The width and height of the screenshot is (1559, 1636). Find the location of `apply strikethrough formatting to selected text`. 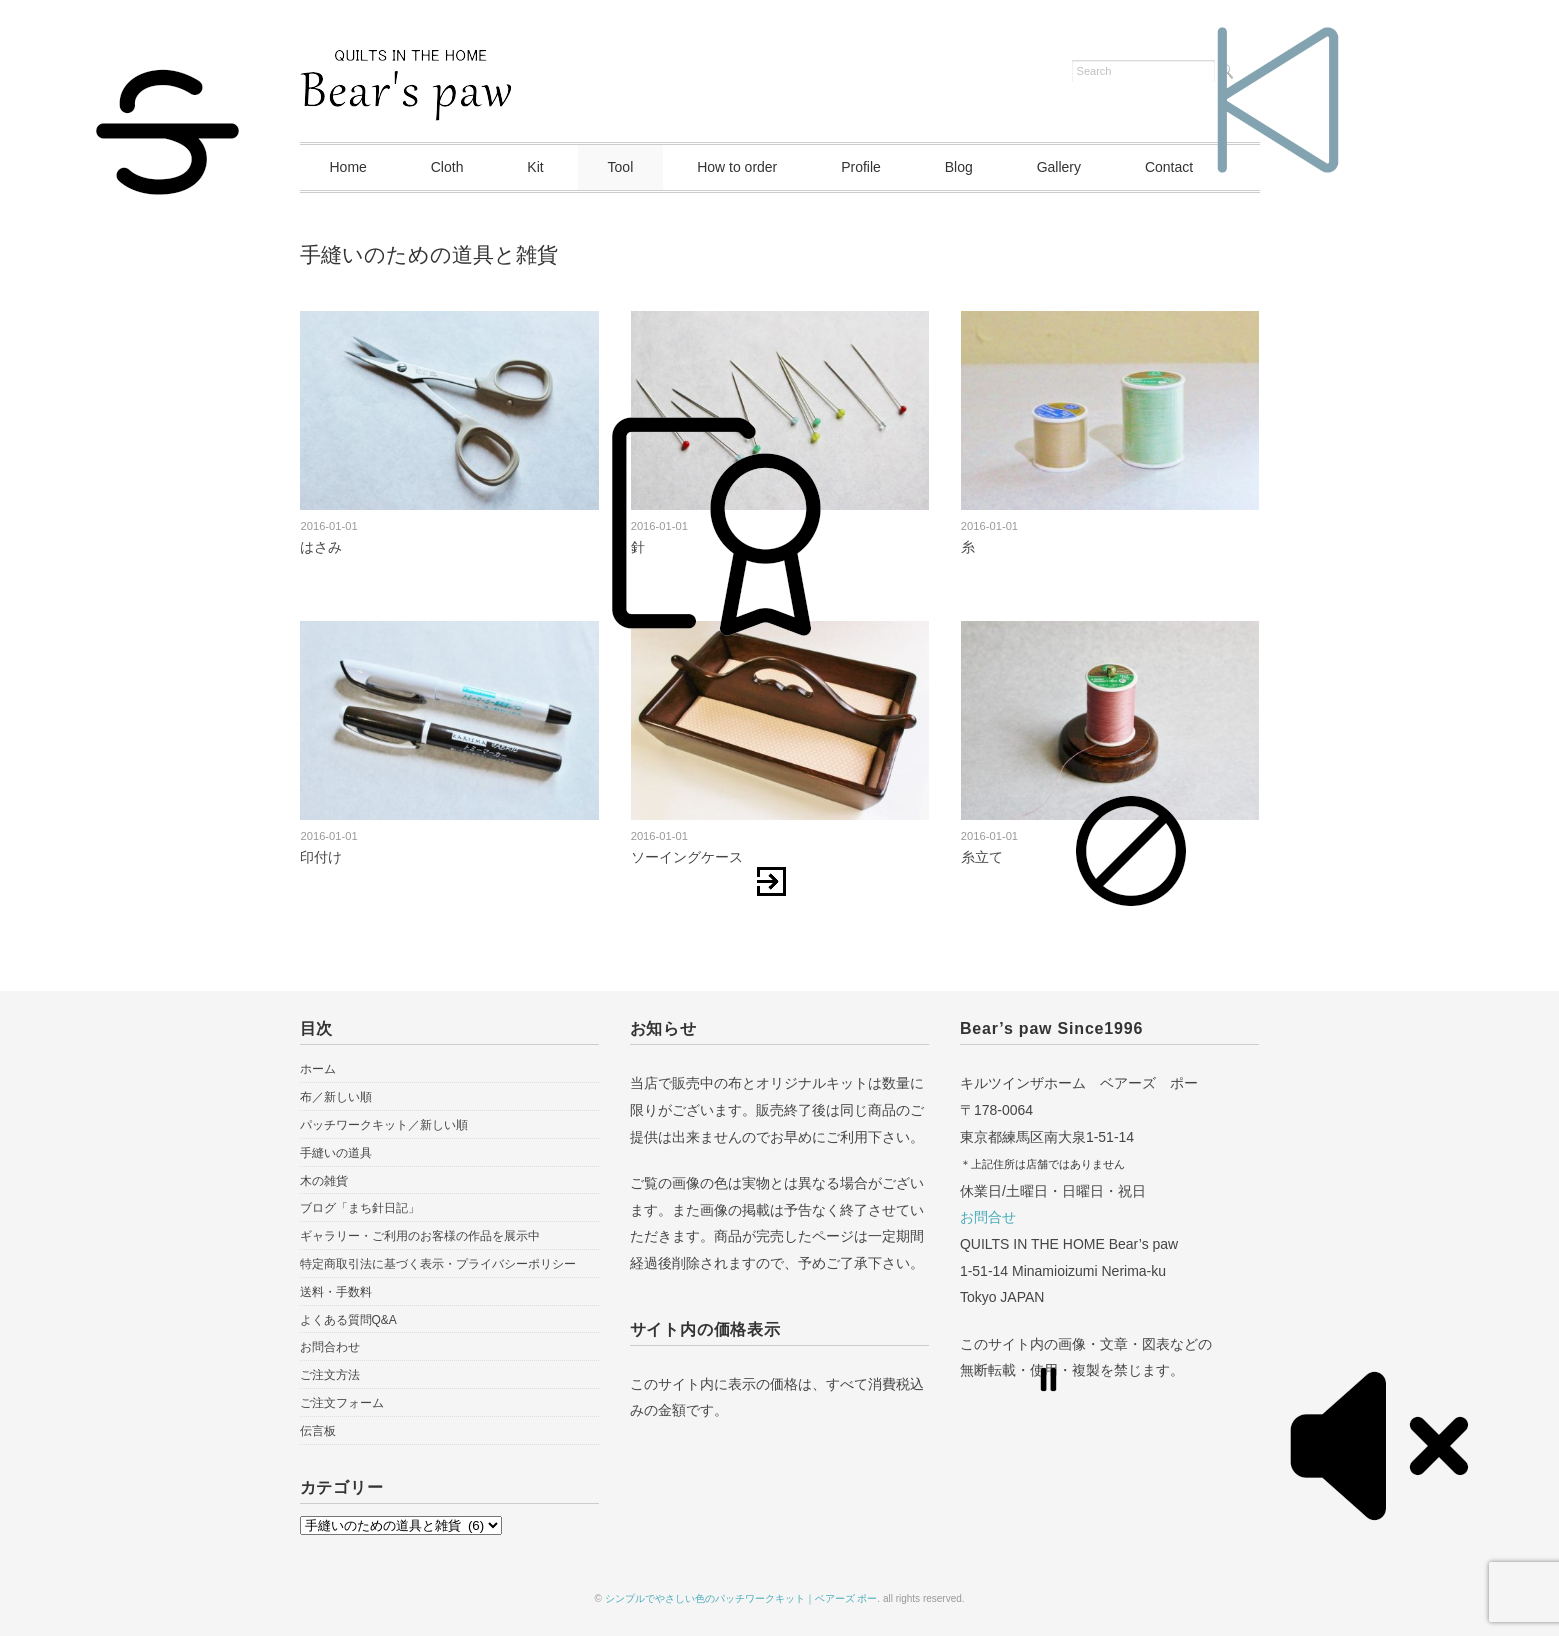

apply strikethrough formatting to selected text is located at coordinates (167, 133).